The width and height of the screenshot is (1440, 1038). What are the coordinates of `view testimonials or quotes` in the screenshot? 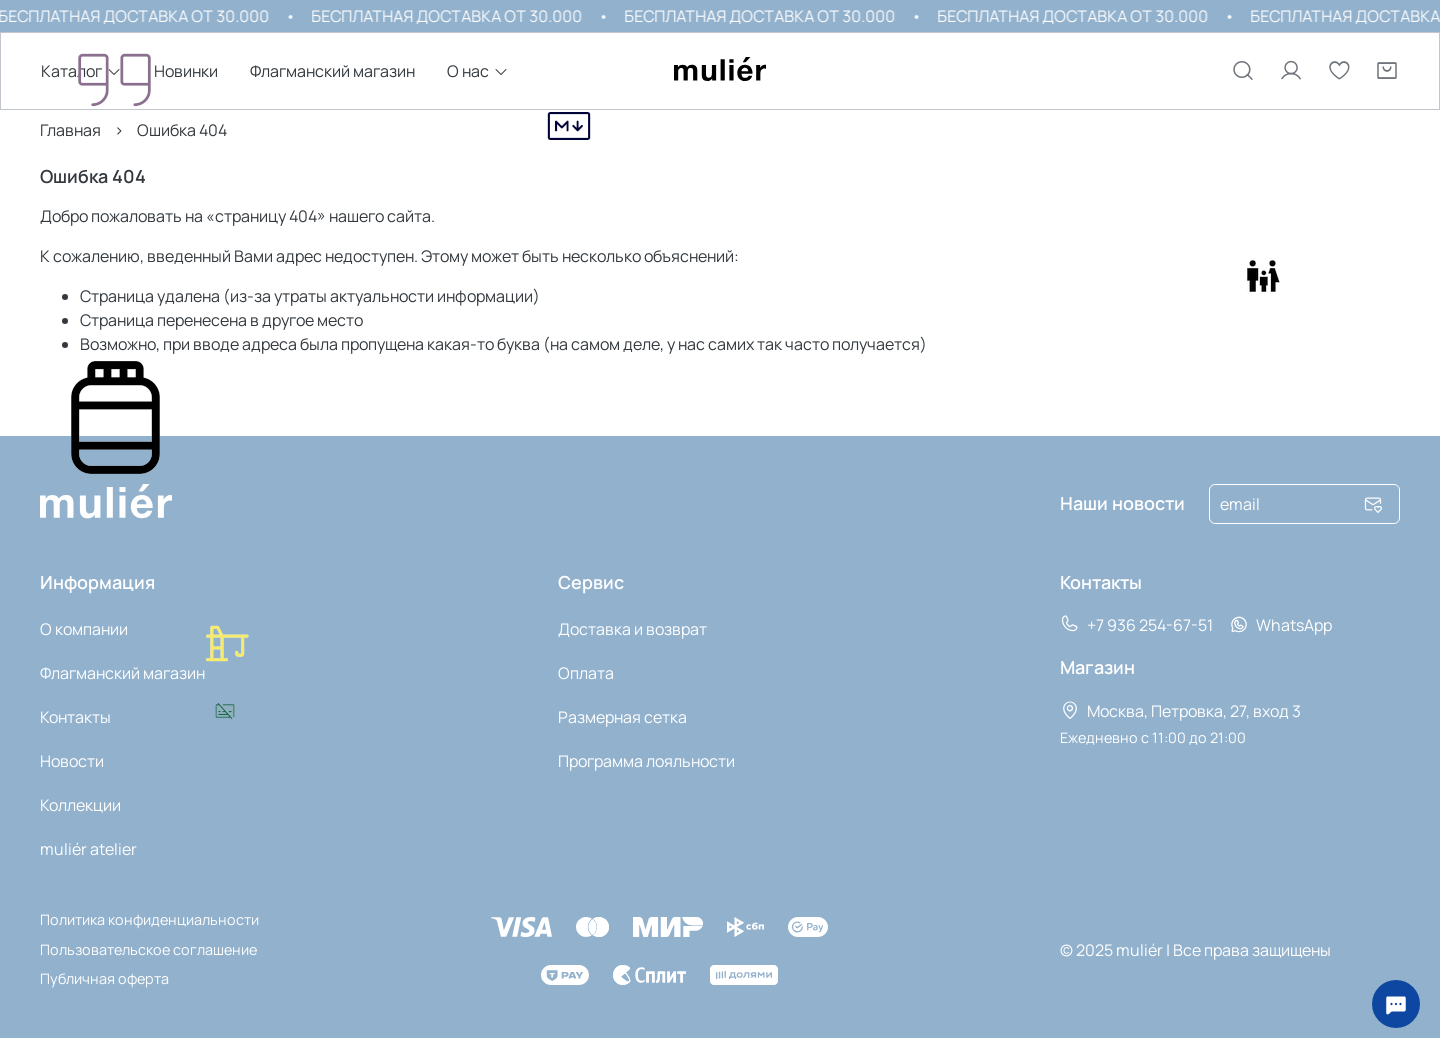 It's located at (114, 78).